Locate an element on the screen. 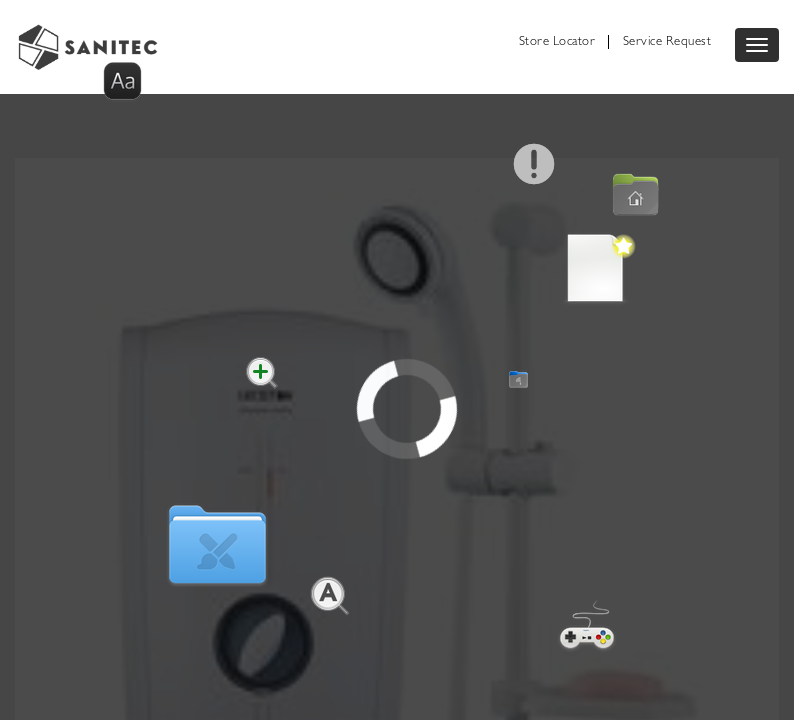 The height and width of the screenshot is (720, 794). search for files or documents is located at coordinates (330, 596).